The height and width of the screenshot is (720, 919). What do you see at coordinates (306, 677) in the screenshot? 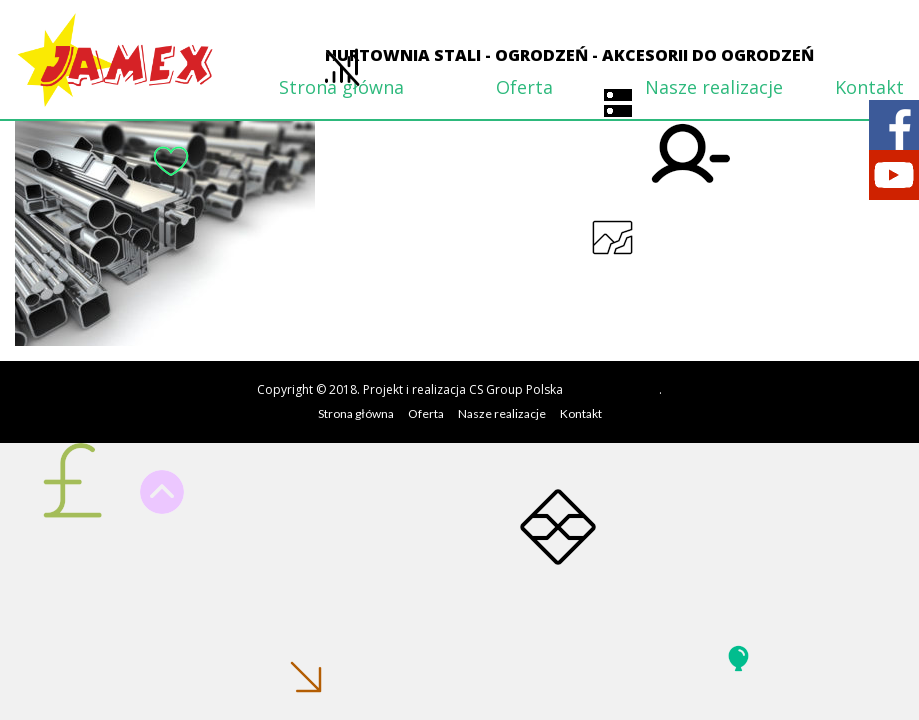
I see `navigate to the next item diagonally` at bounding box center [306, 677].